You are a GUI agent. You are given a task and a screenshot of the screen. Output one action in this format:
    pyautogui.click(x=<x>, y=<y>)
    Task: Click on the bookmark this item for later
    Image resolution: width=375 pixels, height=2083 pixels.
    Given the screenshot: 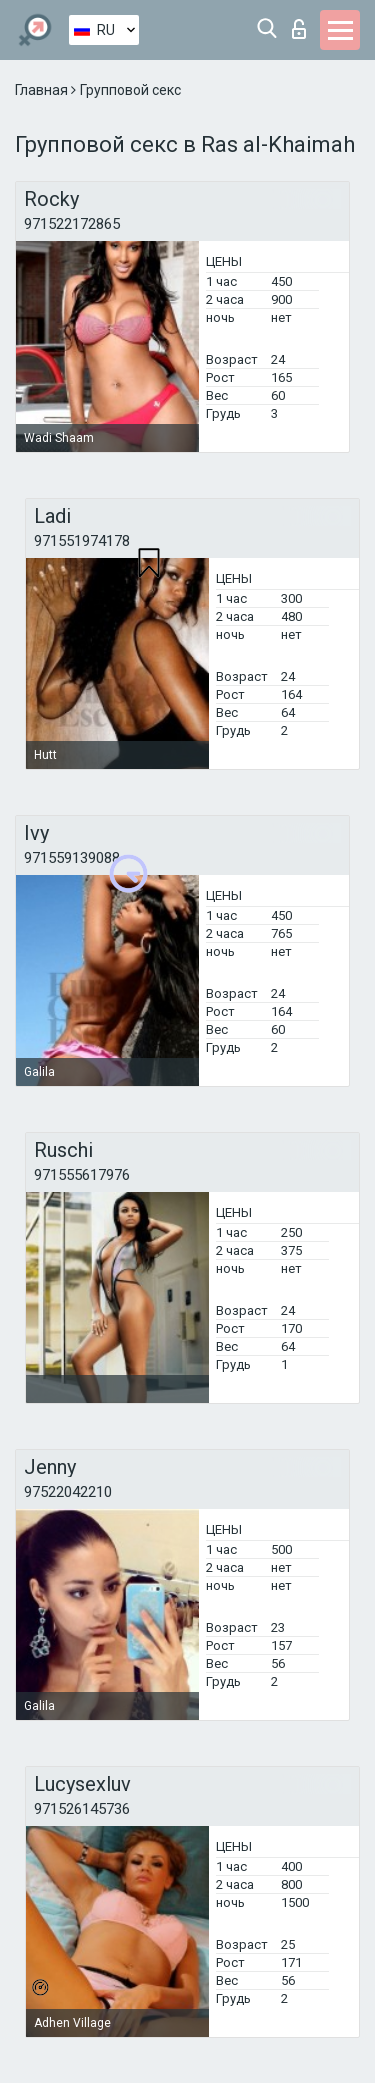 What is the action you would take?
    pyautogui.click(x=149, y=563)
    